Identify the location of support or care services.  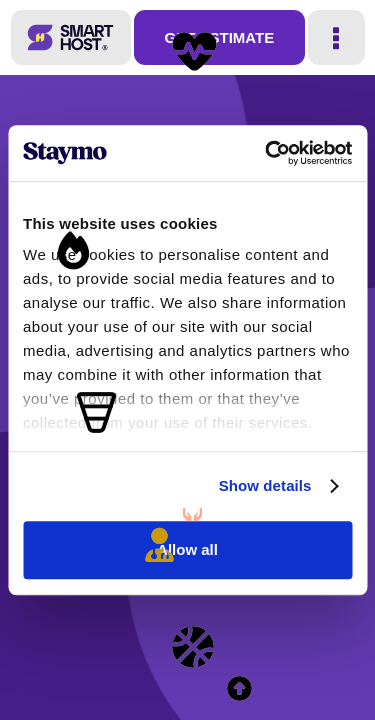
(192, 513).